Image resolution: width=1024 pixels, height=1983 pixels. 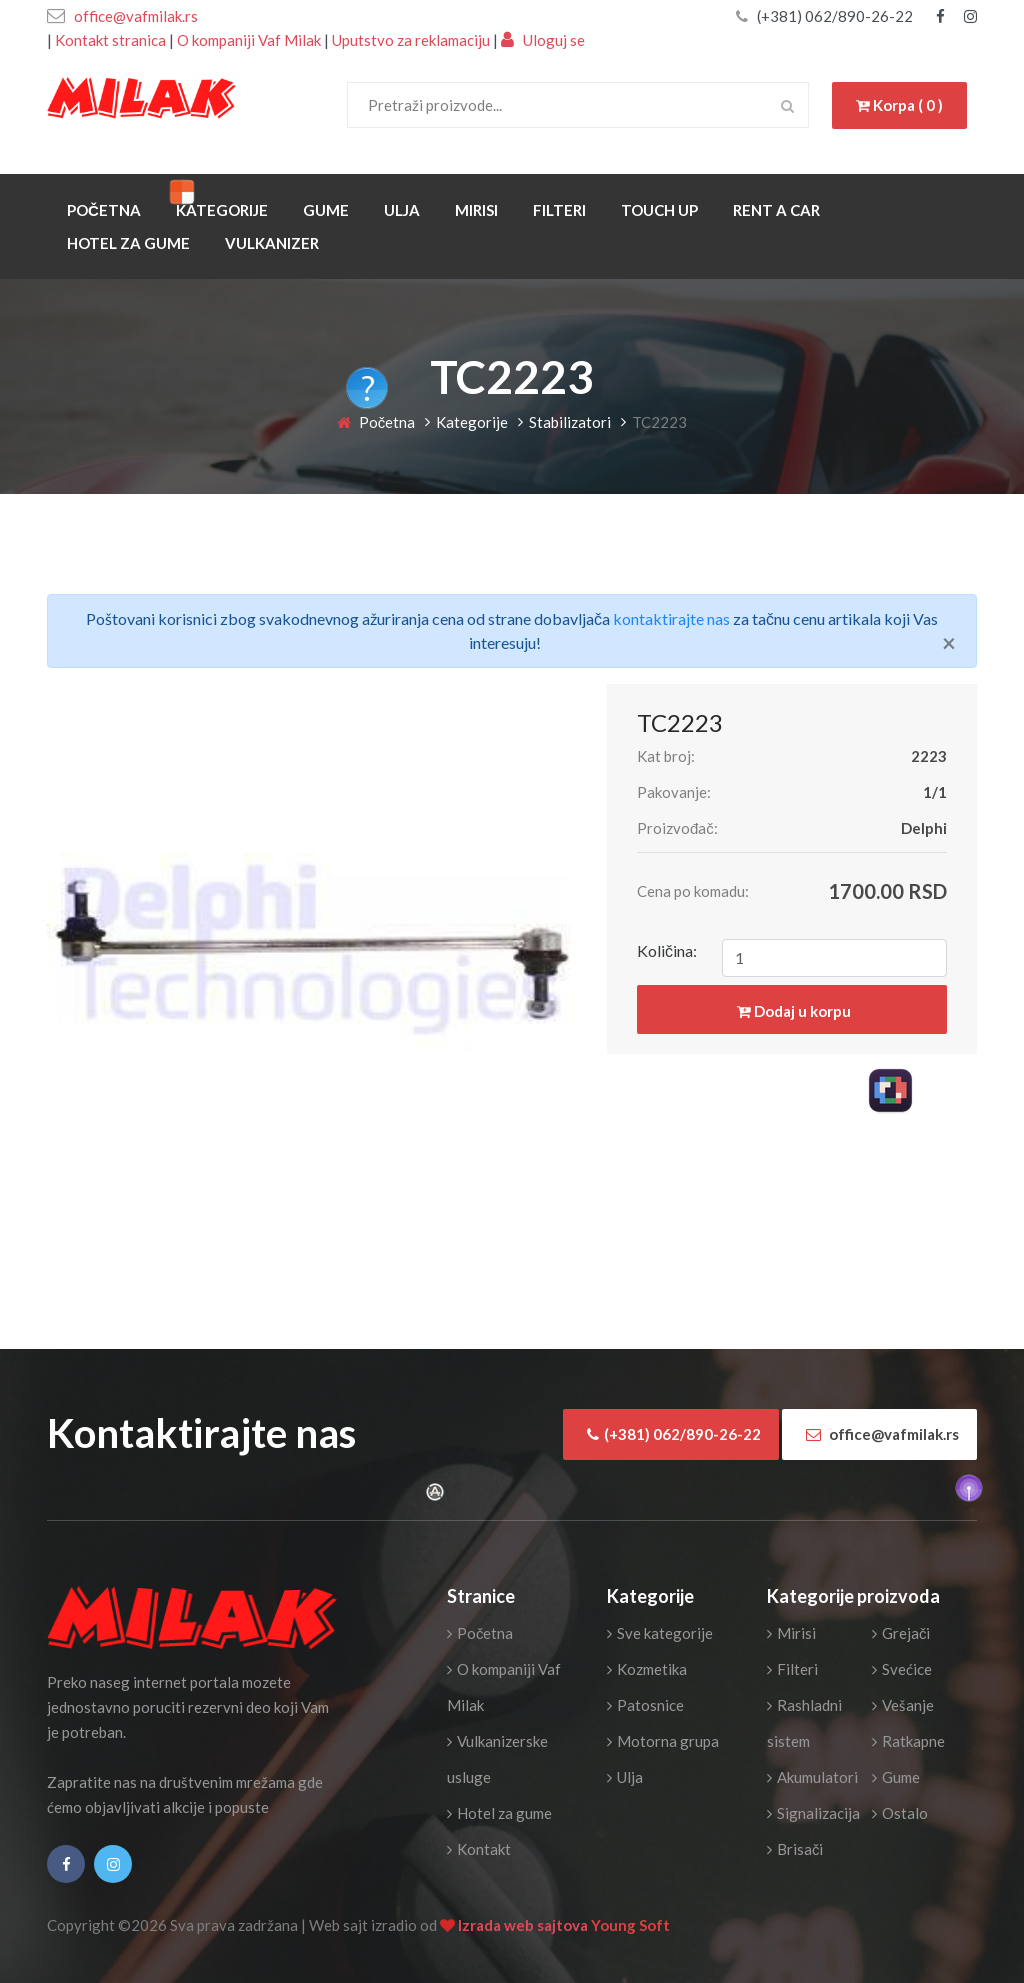 I want to click on open pixelorama pixel art editor, so click(x=890, y=1090).